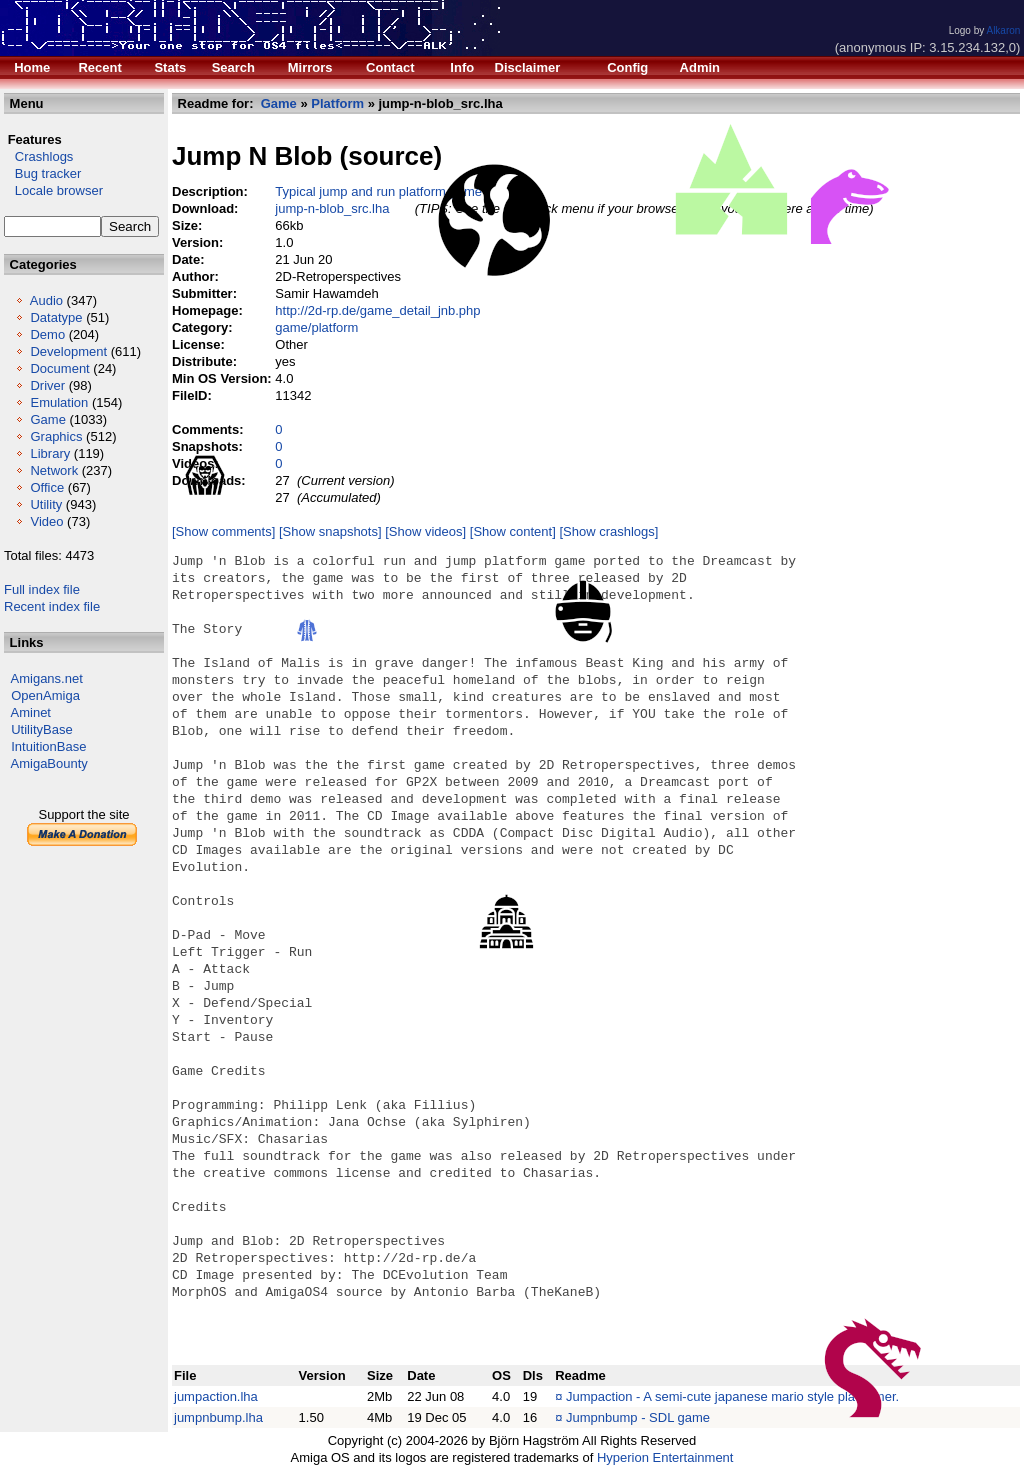 The image size is (1024, 1483). What do you see at coordinates (205, 475) in the screenshot?
I see `vampire character or enemy type in a game` at bounding box center [205, 475].